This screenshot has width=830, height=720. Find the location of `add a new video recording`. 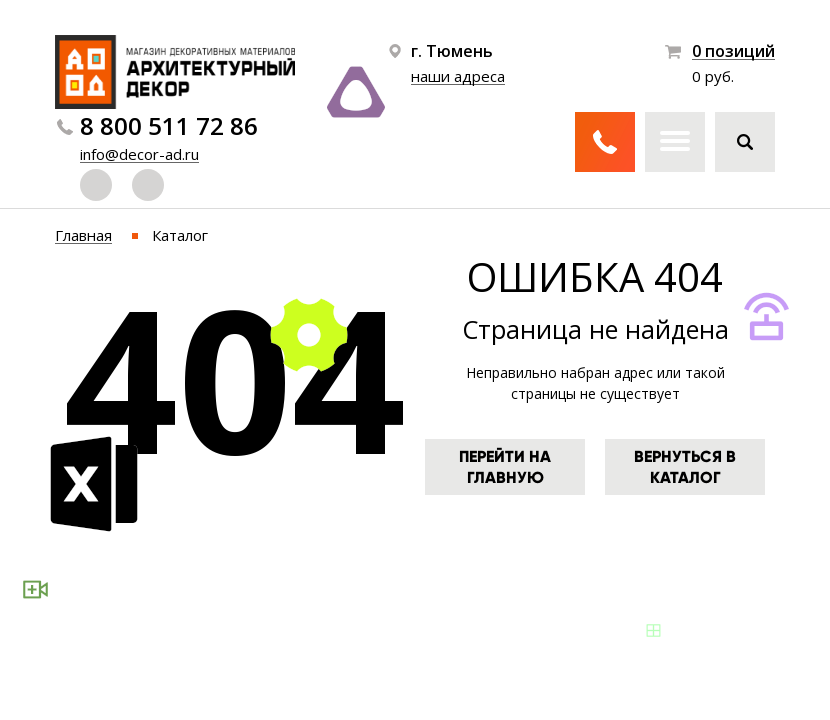

add a new video recording is located at coordinates (35, 589).